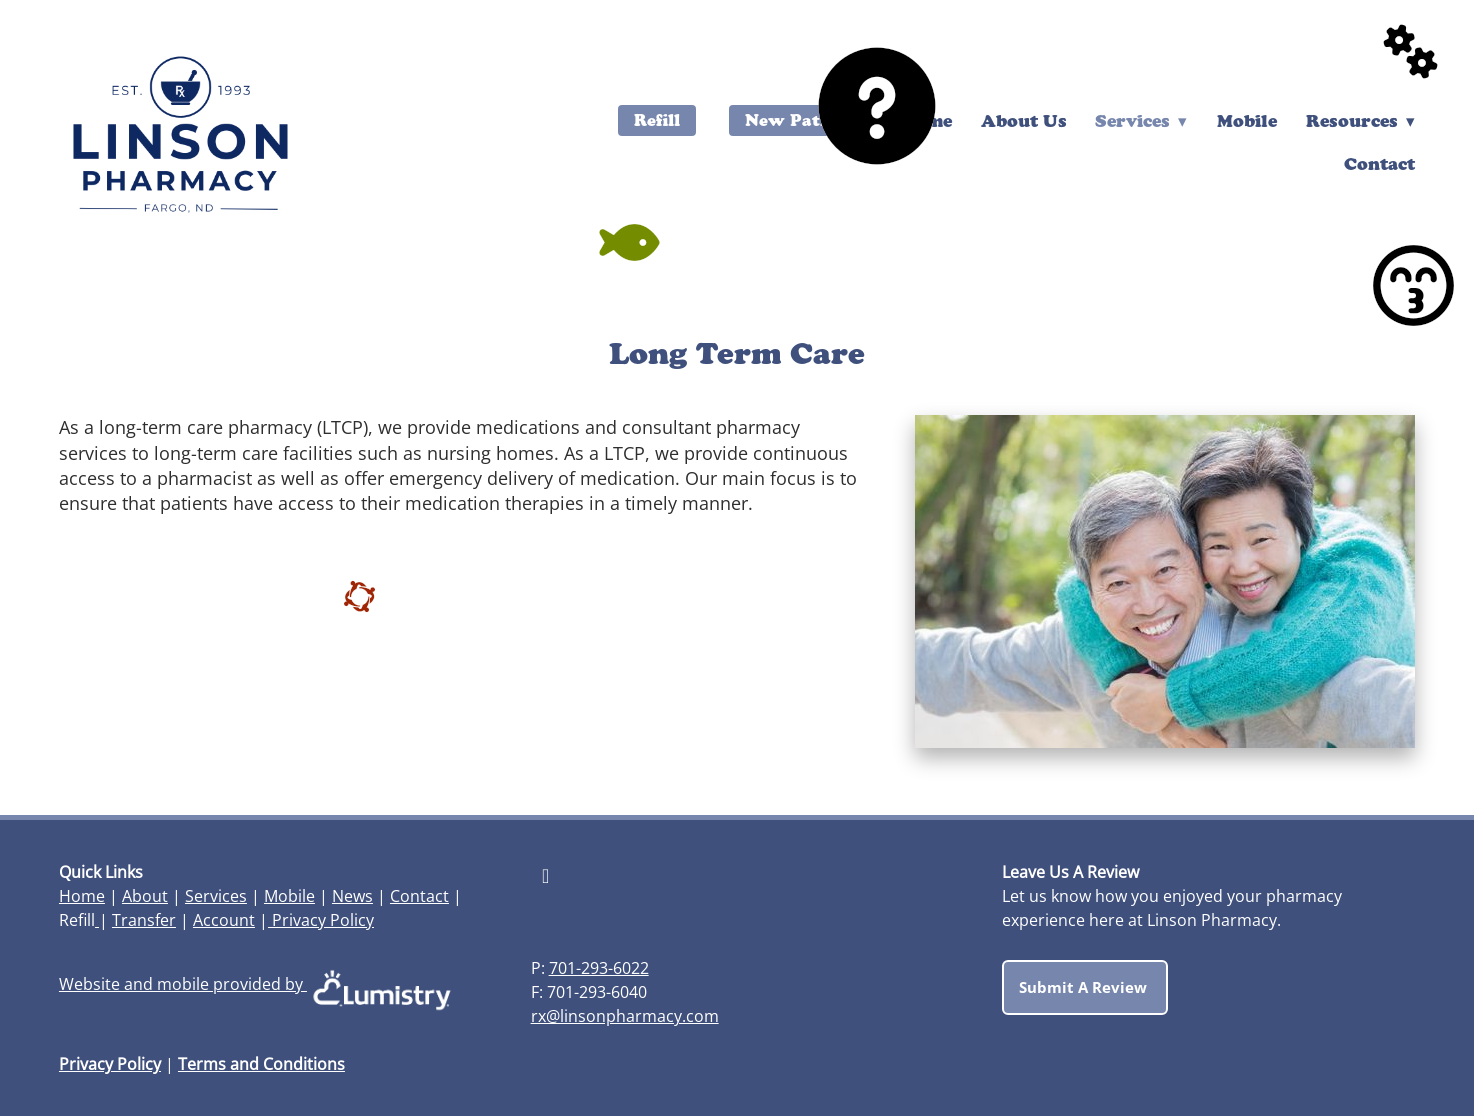 The image size is (1474, 1116). I want to click on react with a kiss or affection, so click(1413, 285).